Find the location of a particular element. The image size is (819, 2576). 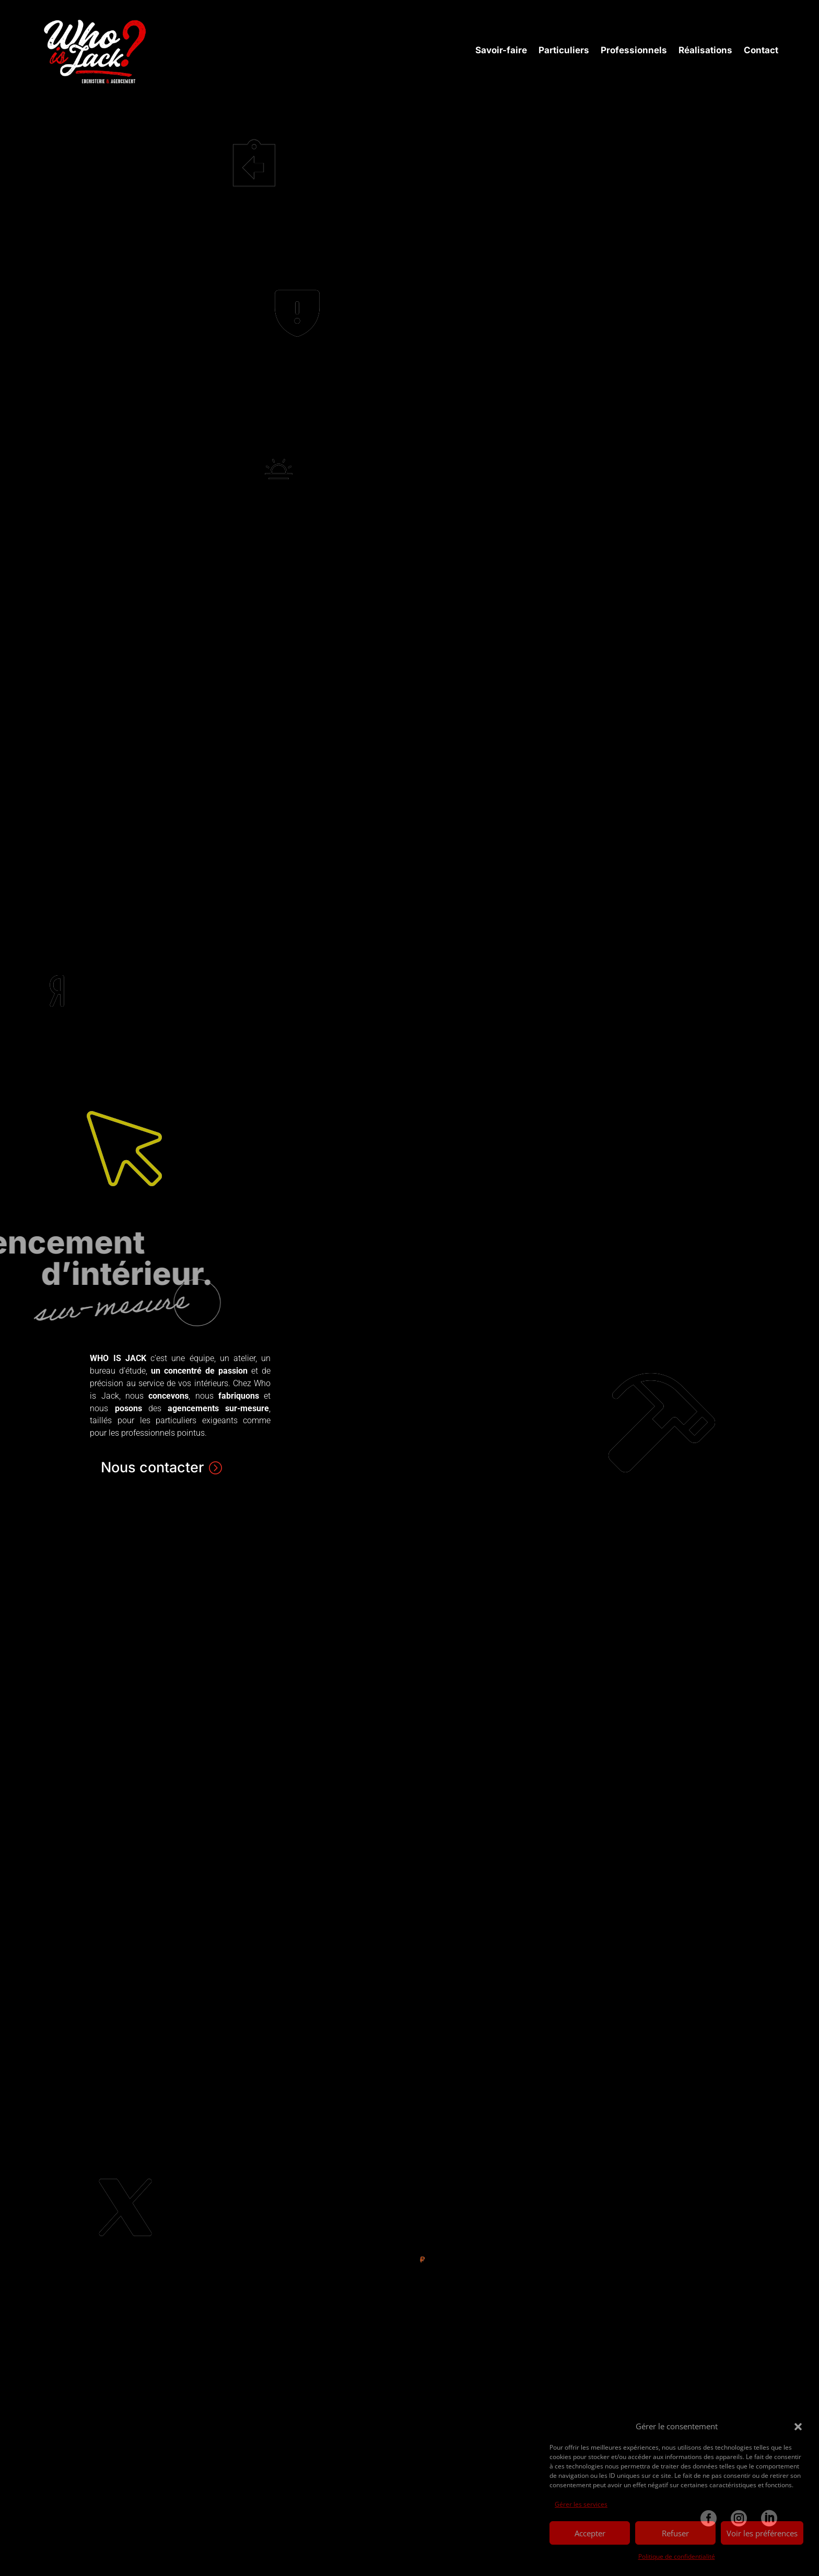

indicates Russian ruble currency is located at coordinates (423, 2260).